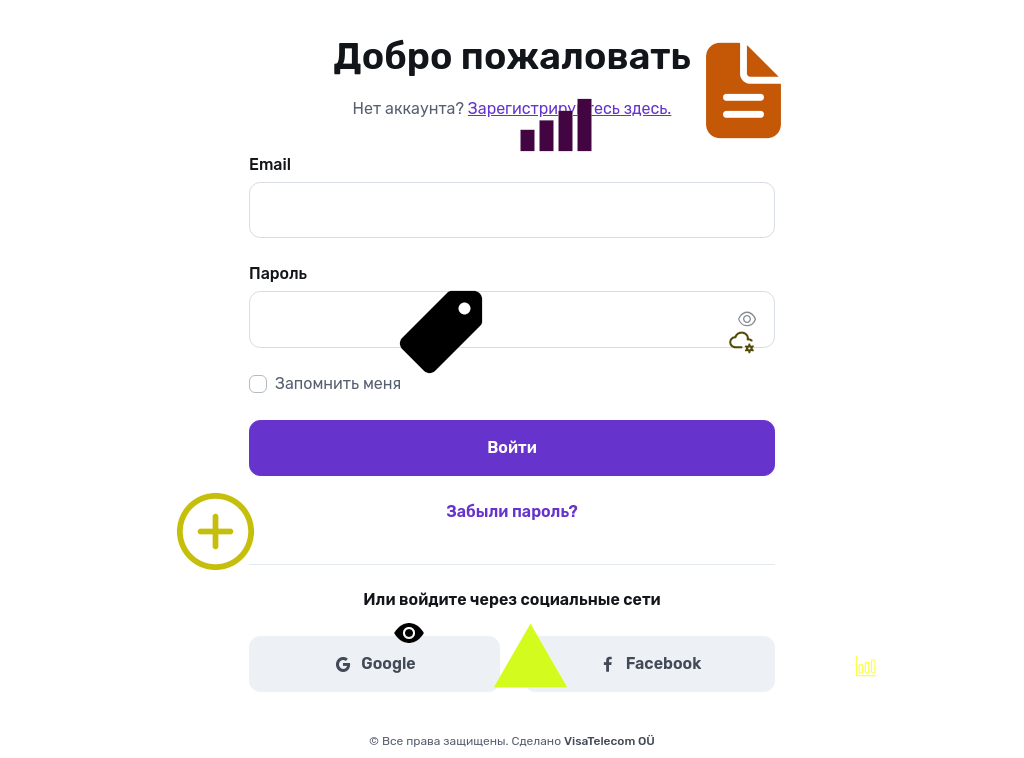  What do you see at coordinates (409, 633) in the screenshot?
I see `view or preview content` at bounding box center [409, 633].